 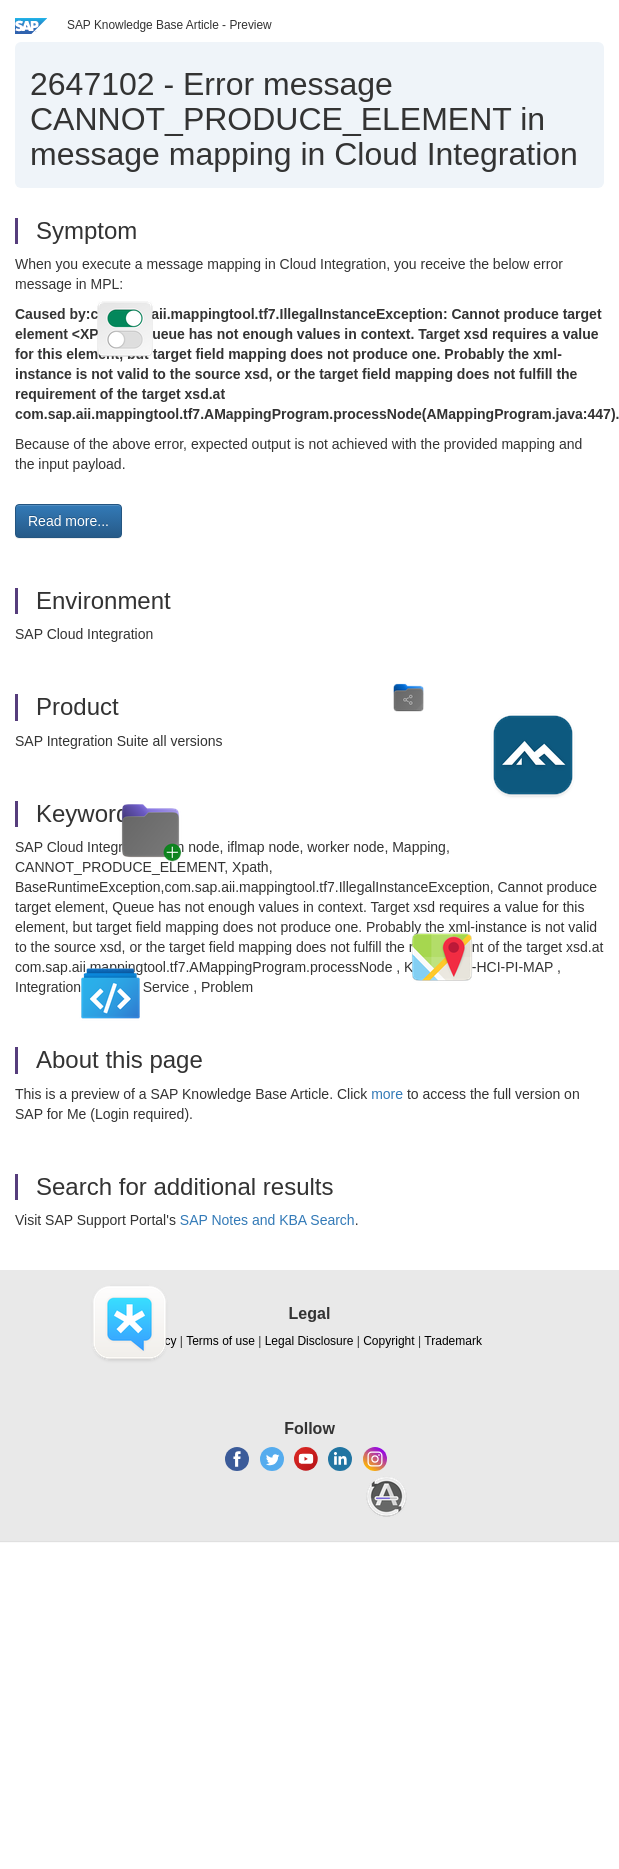 I want to click on check for available software updates, so click(x=386, y=1496).